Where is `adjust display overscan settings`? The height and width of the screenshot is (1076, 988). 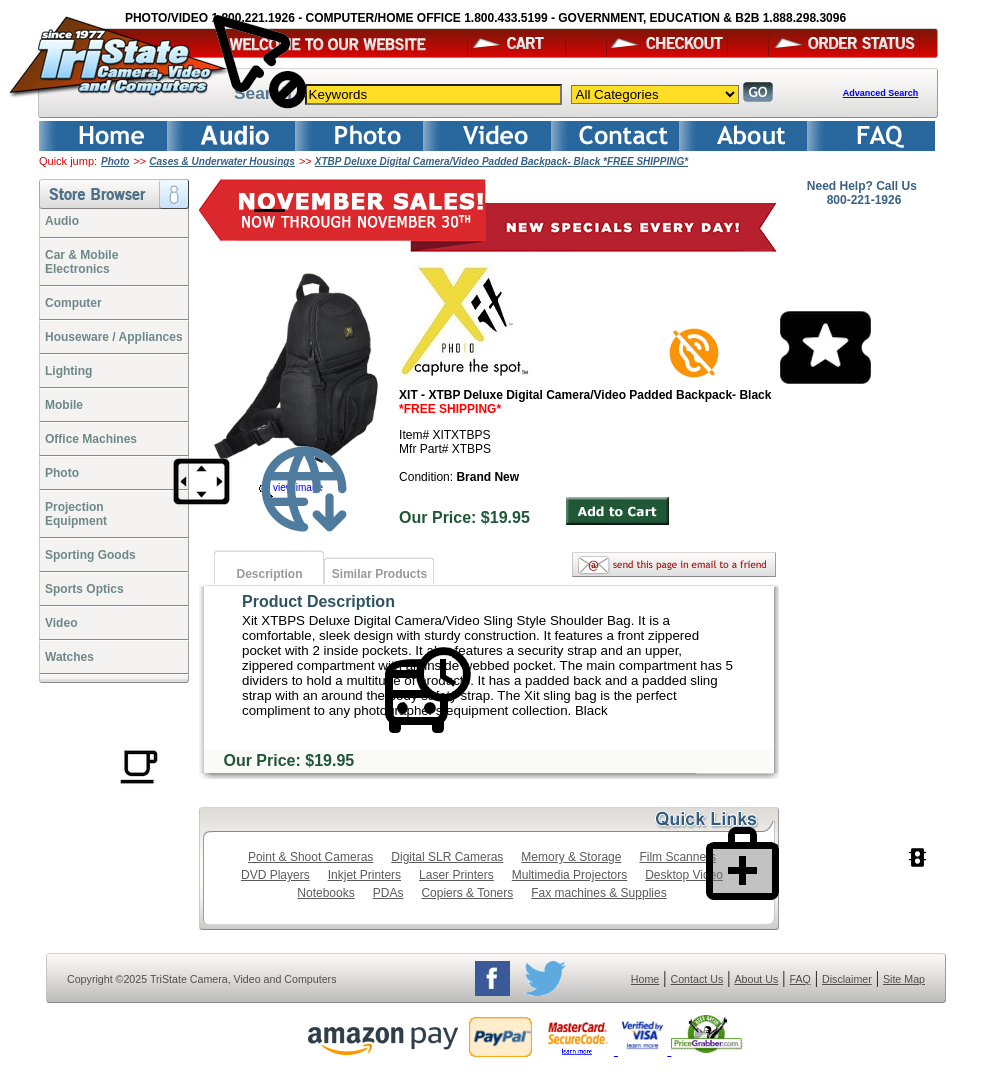
adjust display overscan settings is located at coordinates (201, 481).